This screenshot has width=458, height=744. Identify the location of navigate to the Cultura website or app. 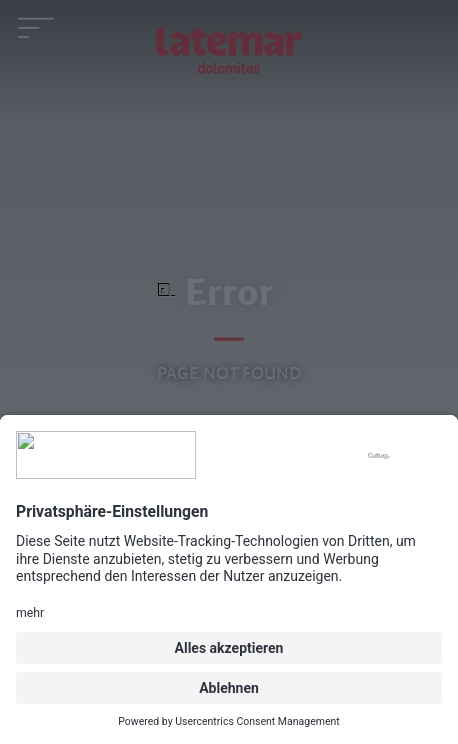
(379, 456).